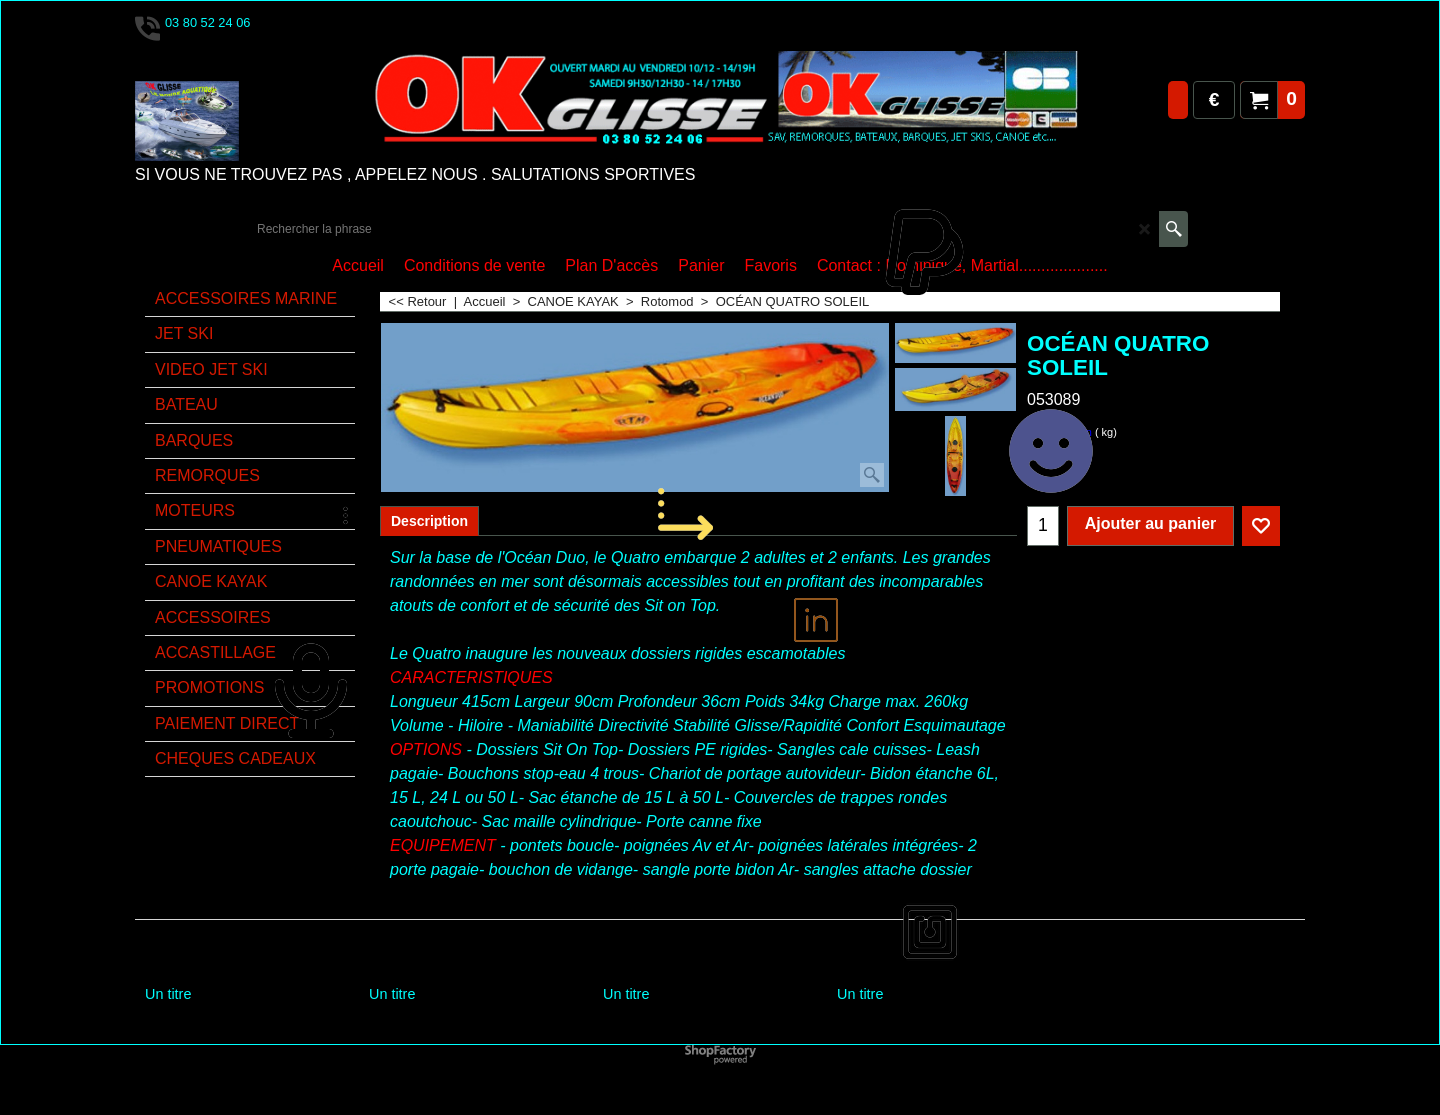  What do you see at coordinates (1051, 451) in the screenshot?
I see `add an emoji or reaction` at bounding box center [1051, 451].